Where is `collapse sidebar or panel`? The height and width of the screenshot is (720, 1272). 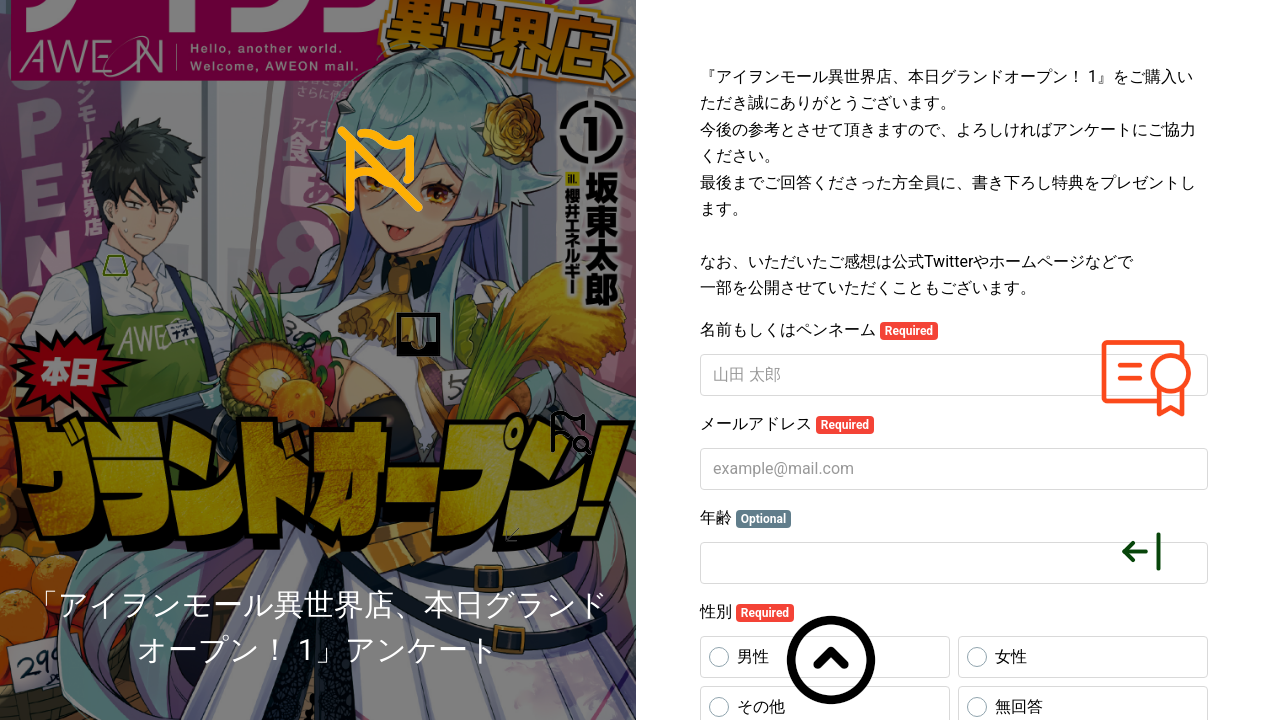
collapse sidebar or panel is located at coordinates (1141, 551).